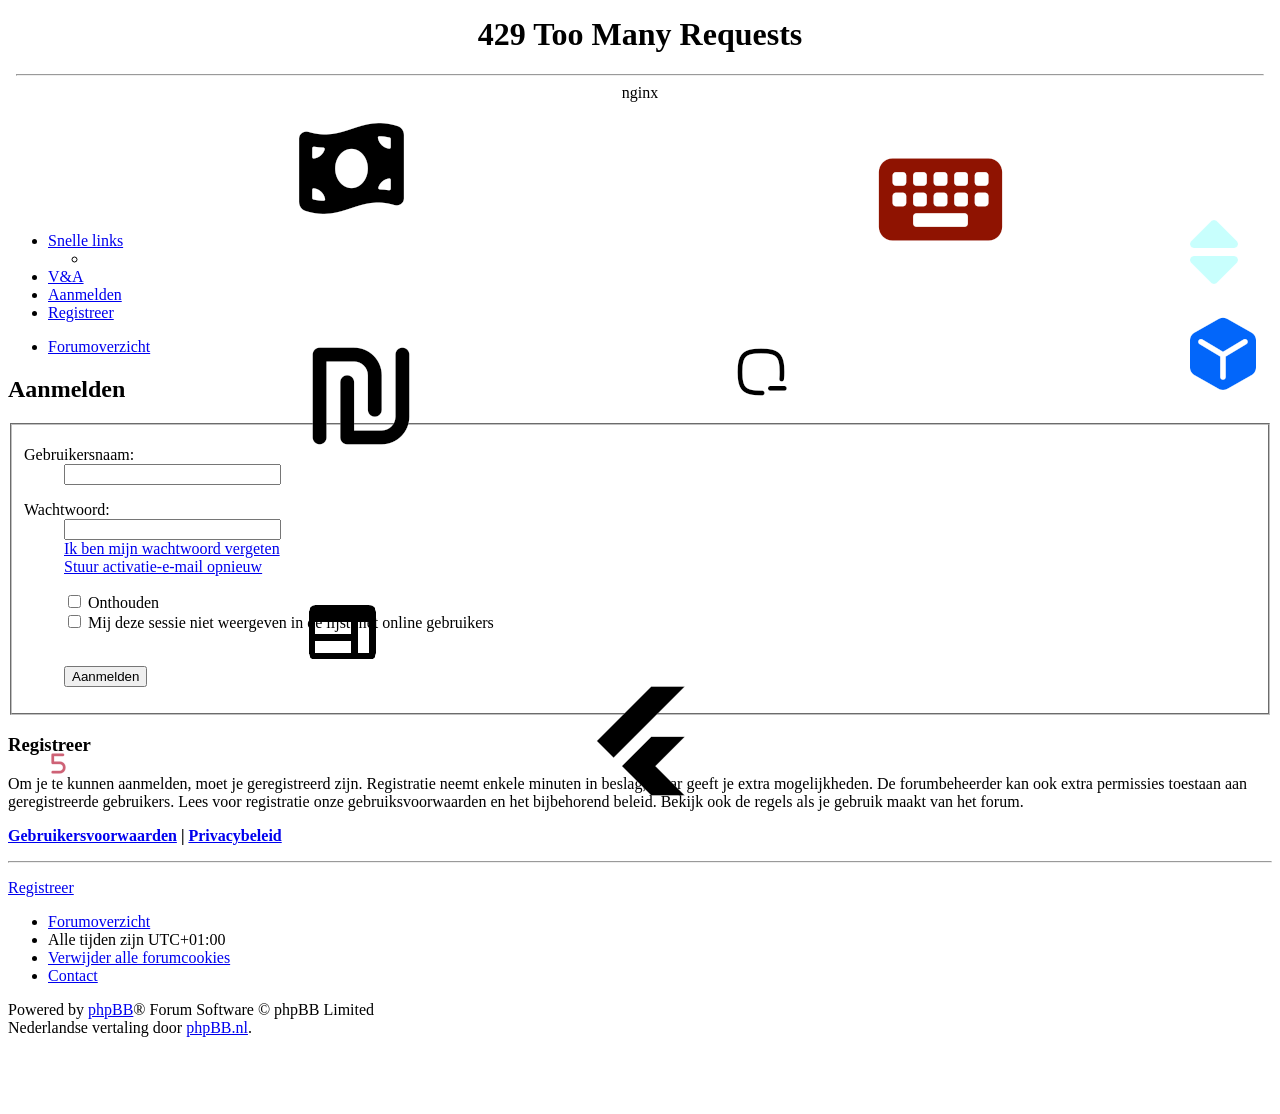 The width and height of the screenshot is (1280, 1114). Describe the element at coordinates (1214, 252) in the screenshot. I see `sort items in no particular order` at that location.